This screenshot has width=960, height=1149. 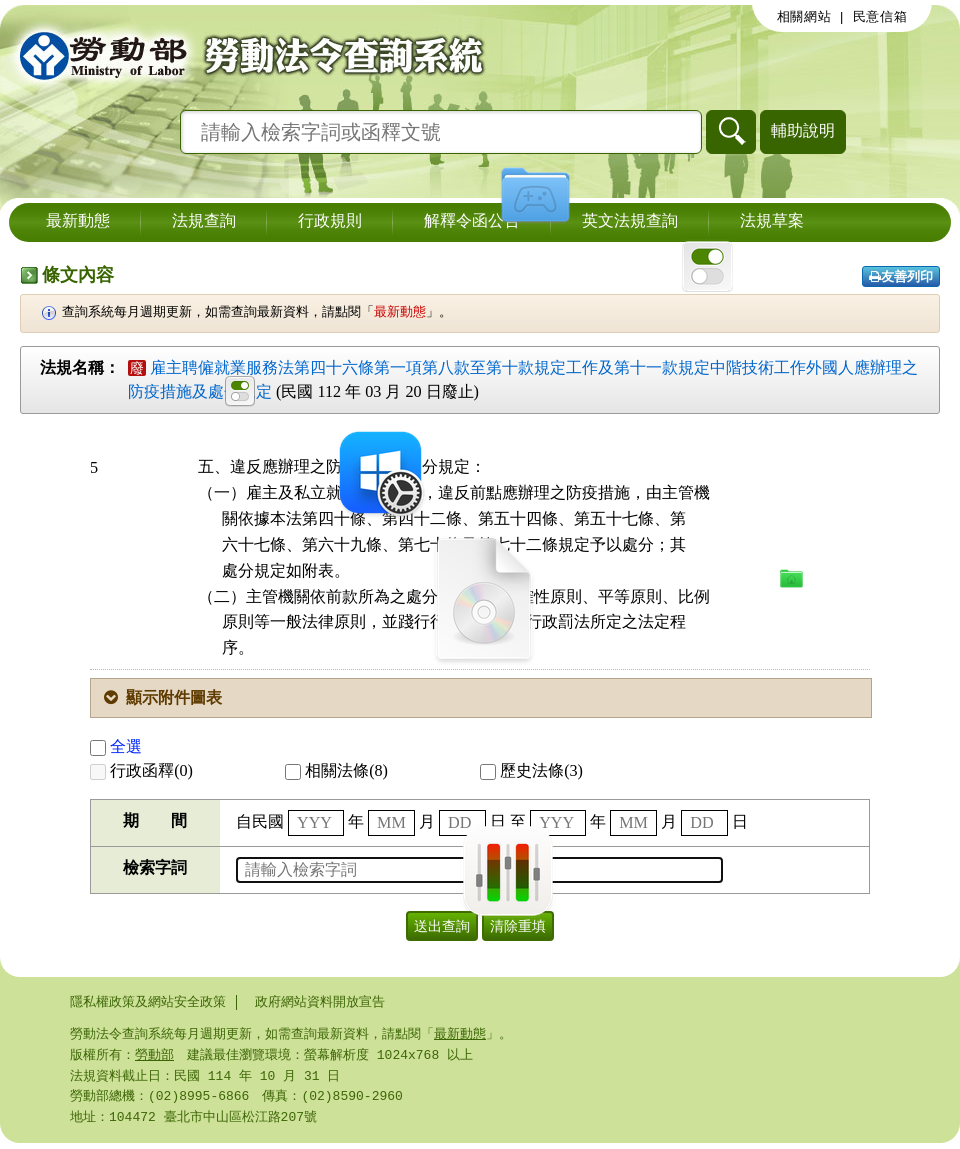 What do you see at coordinates (380, 472) in the screenshot?
I see `open wine configuration settings` at bounding box center [380, 472].